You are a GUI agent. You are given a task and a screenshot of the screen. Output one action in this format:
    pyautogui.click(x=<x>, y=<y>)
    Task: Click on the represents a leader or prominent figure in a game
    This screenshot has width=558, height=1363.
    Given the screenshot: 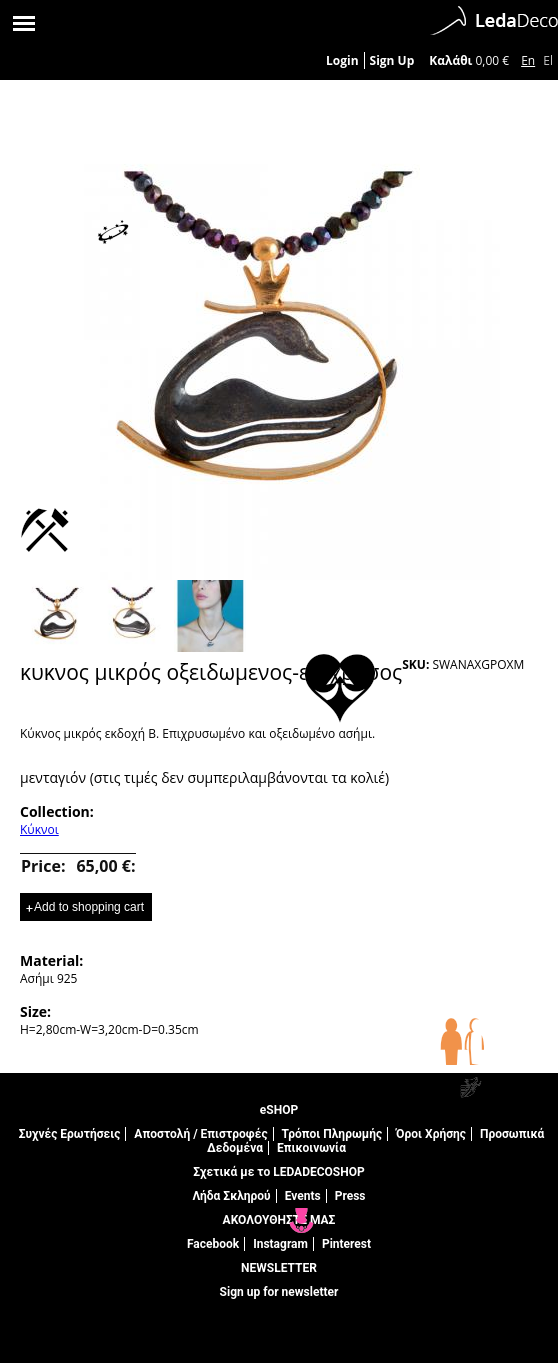 What is the action you would take?
    pyautogui.click(x=471, y=1087)
    